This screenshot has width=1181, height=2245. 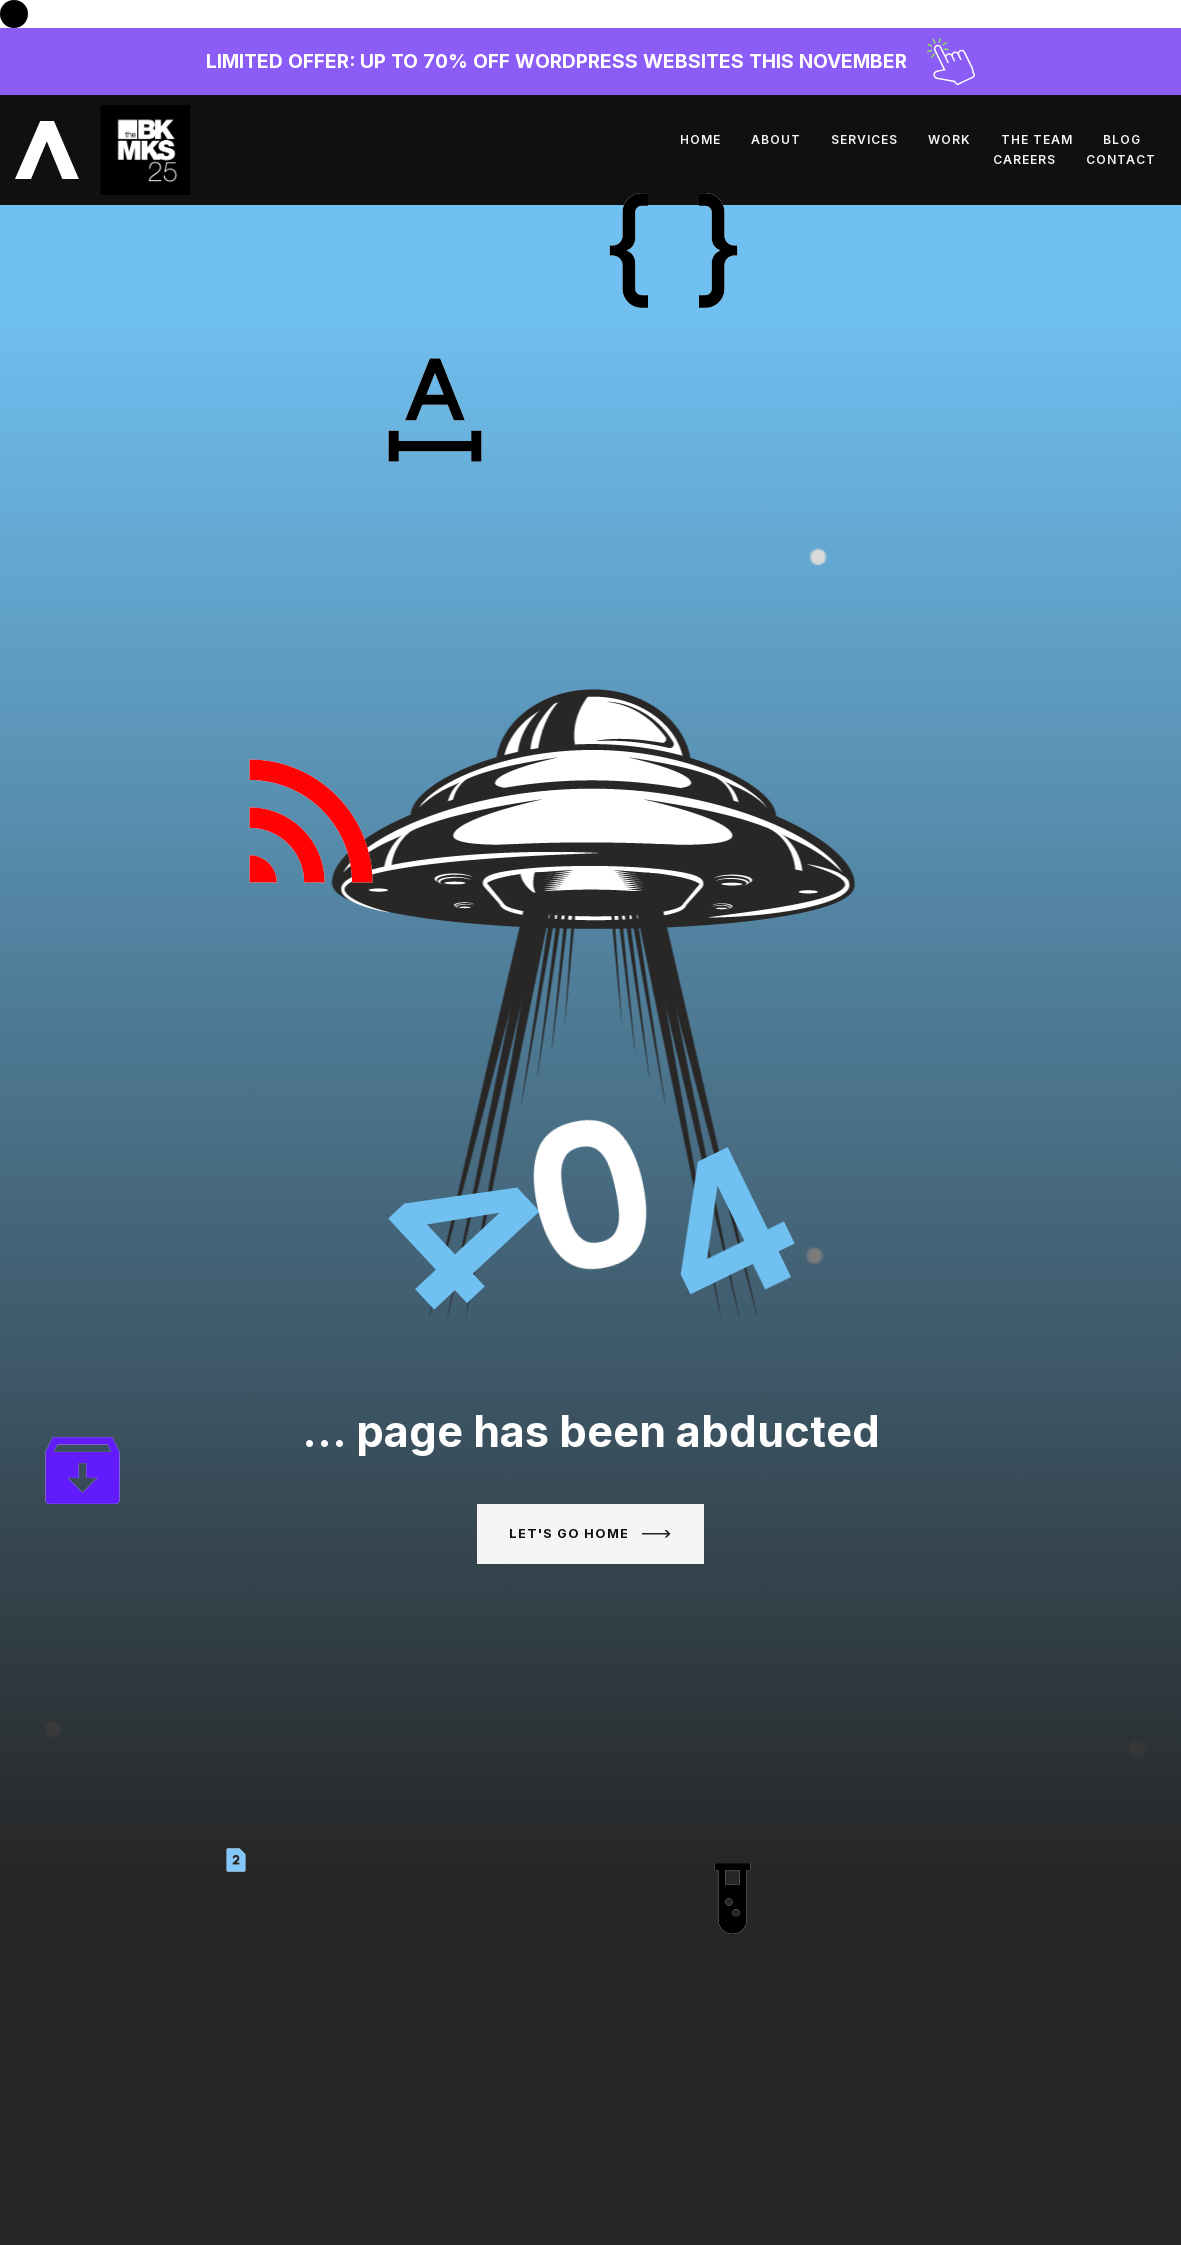 What do you see at coordinates (236, 1860) in the screenshot?
I see `indicates sim card slot 2 is active` at bounding box center [236, 1860].